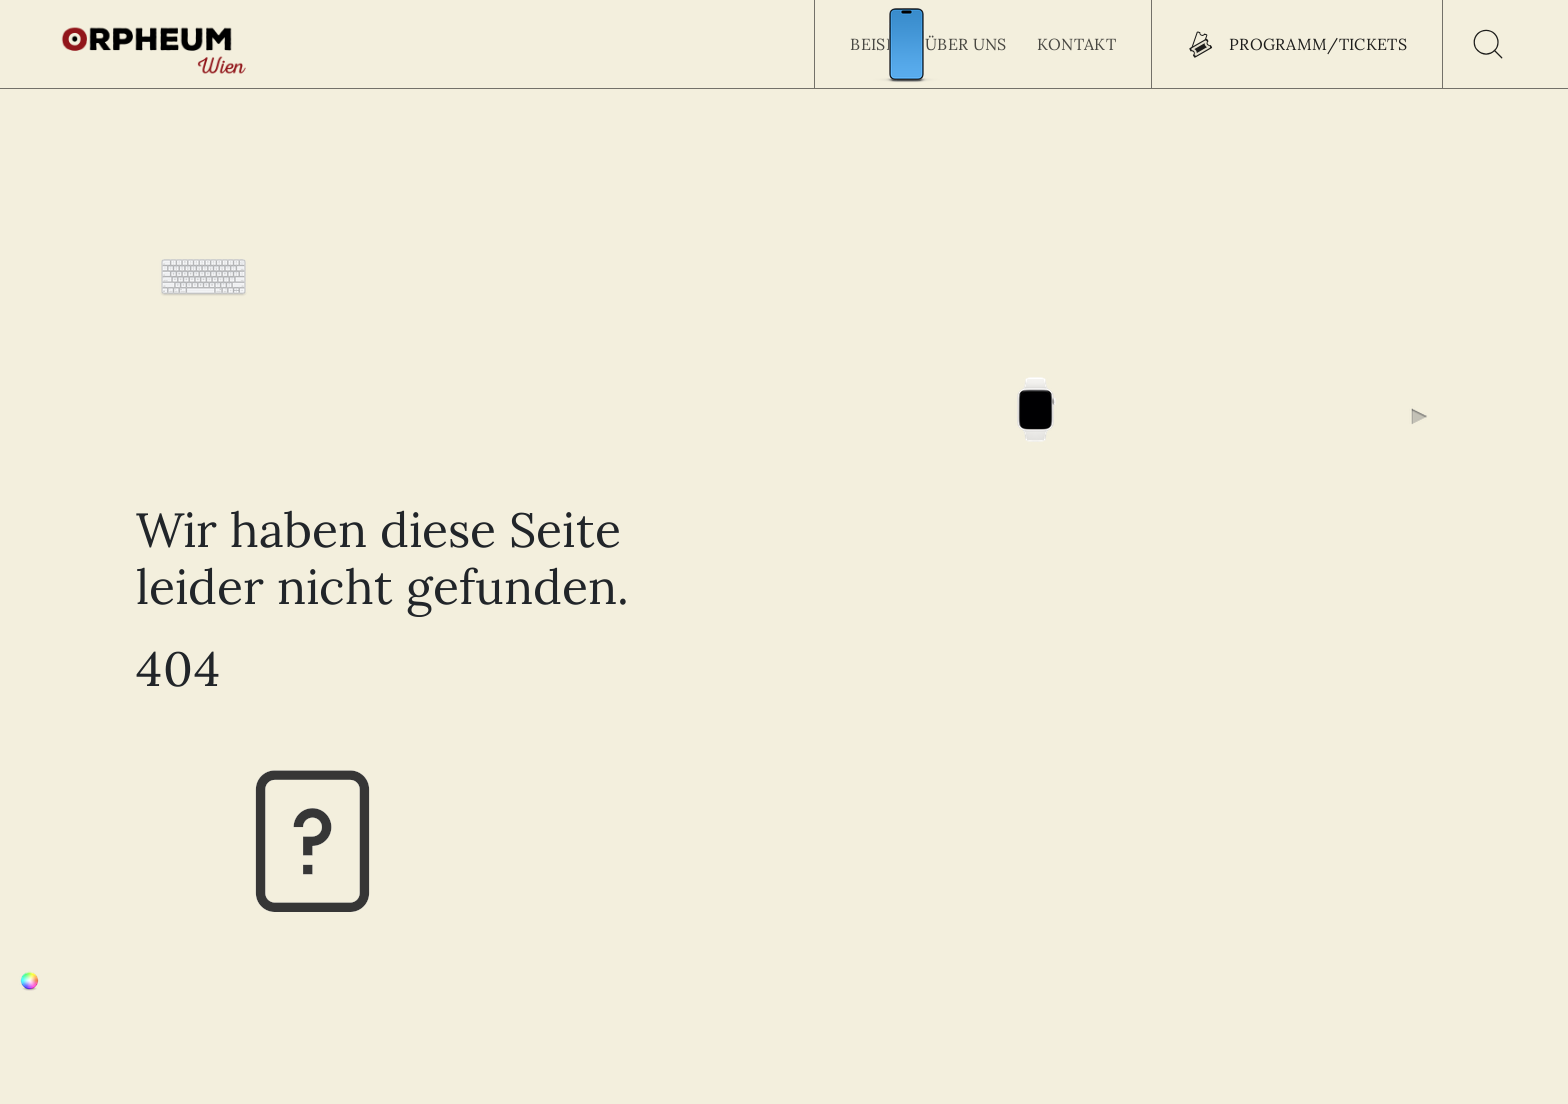  I want to click on apple watch series 5-7 device icon, so click(1035, 409).